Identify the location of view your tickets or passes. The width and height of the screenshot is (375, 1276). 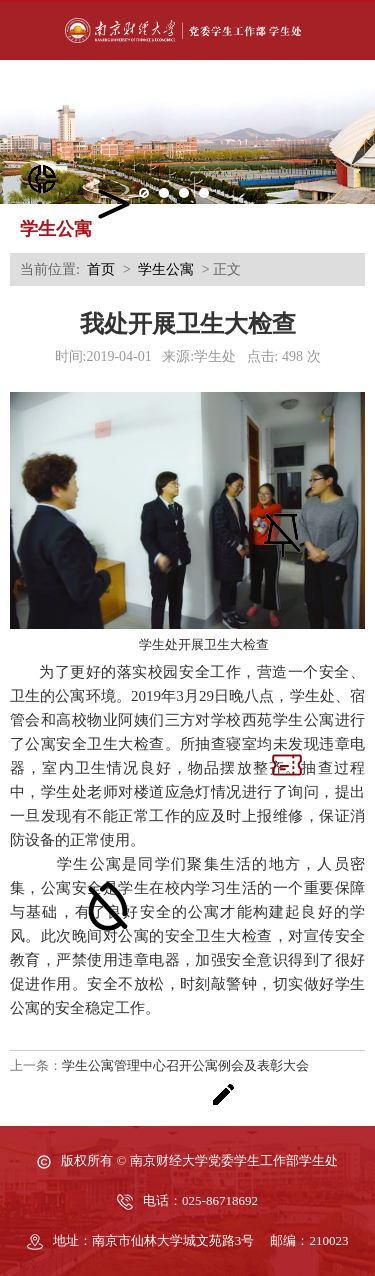
(287, 765).